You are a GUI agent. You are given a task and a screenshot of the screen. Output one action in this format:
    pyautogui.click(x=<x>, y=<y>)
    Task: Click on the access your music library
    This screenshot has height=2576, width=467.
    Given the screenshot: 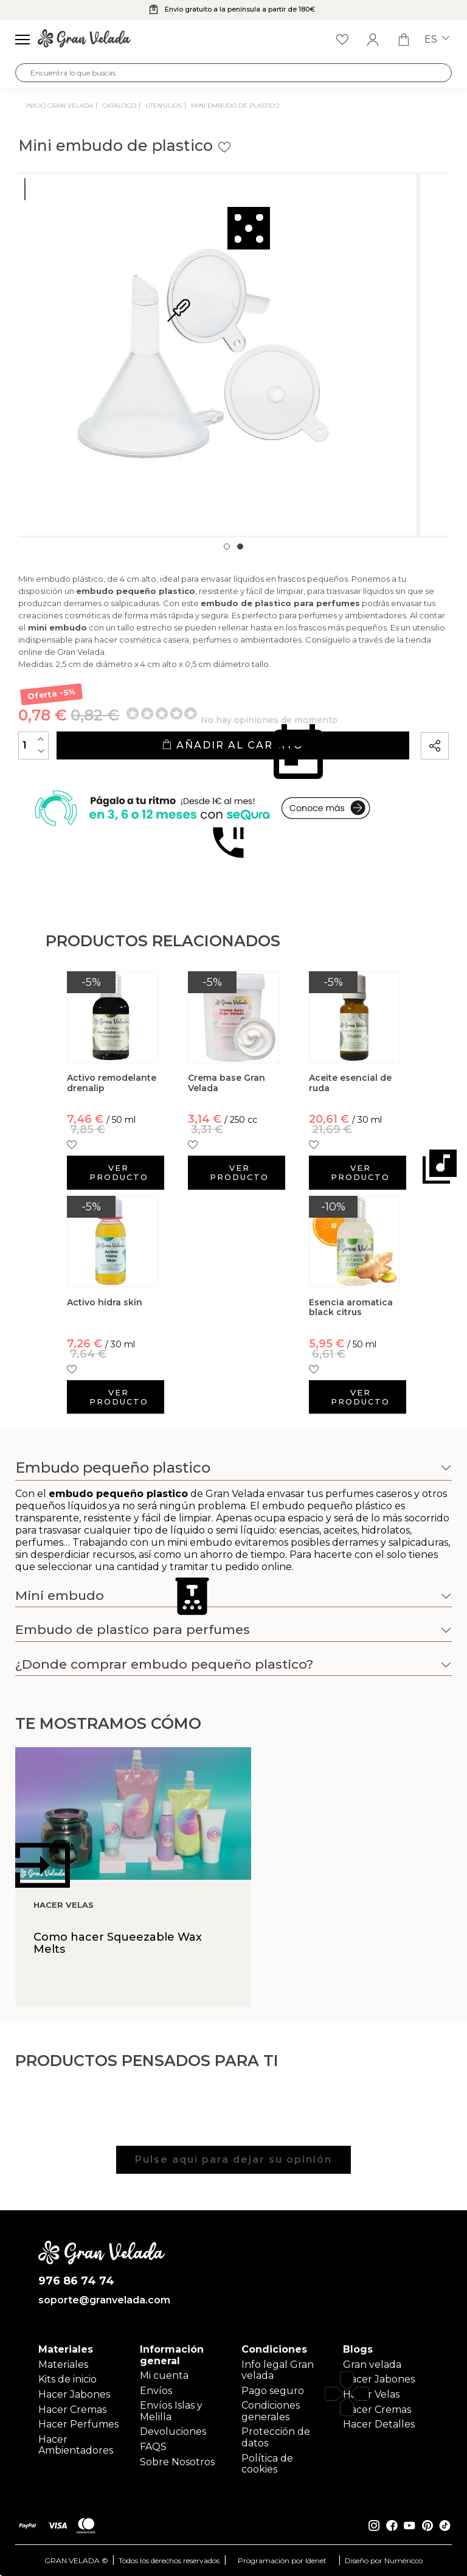 What is the action you would take?
    pyautogui.click(x=440, y=1167)
    